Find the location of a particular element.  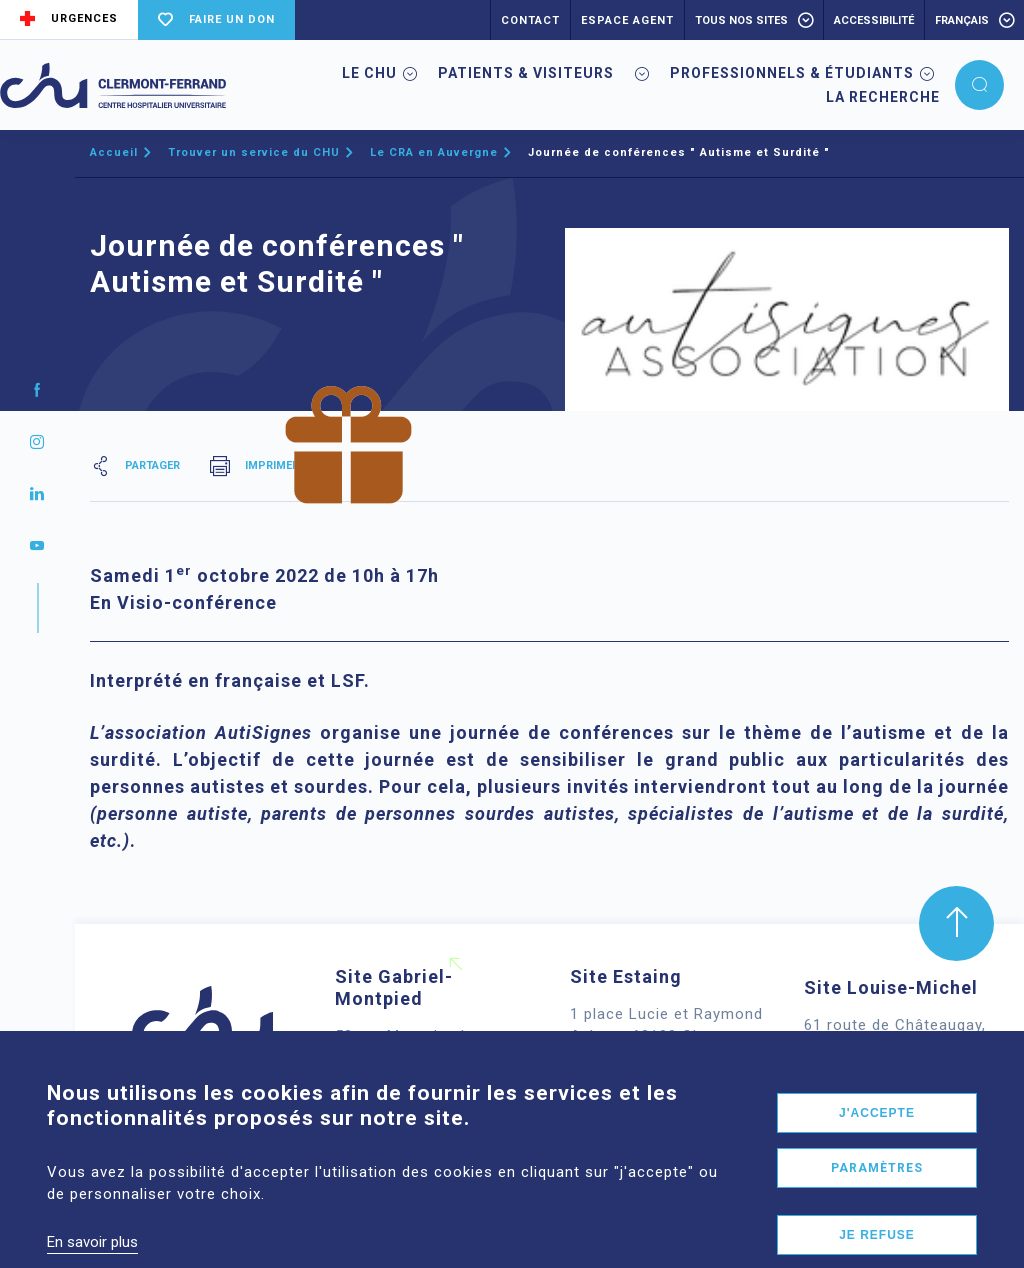

access gifts or rewards is located at coordinates (348, 445).